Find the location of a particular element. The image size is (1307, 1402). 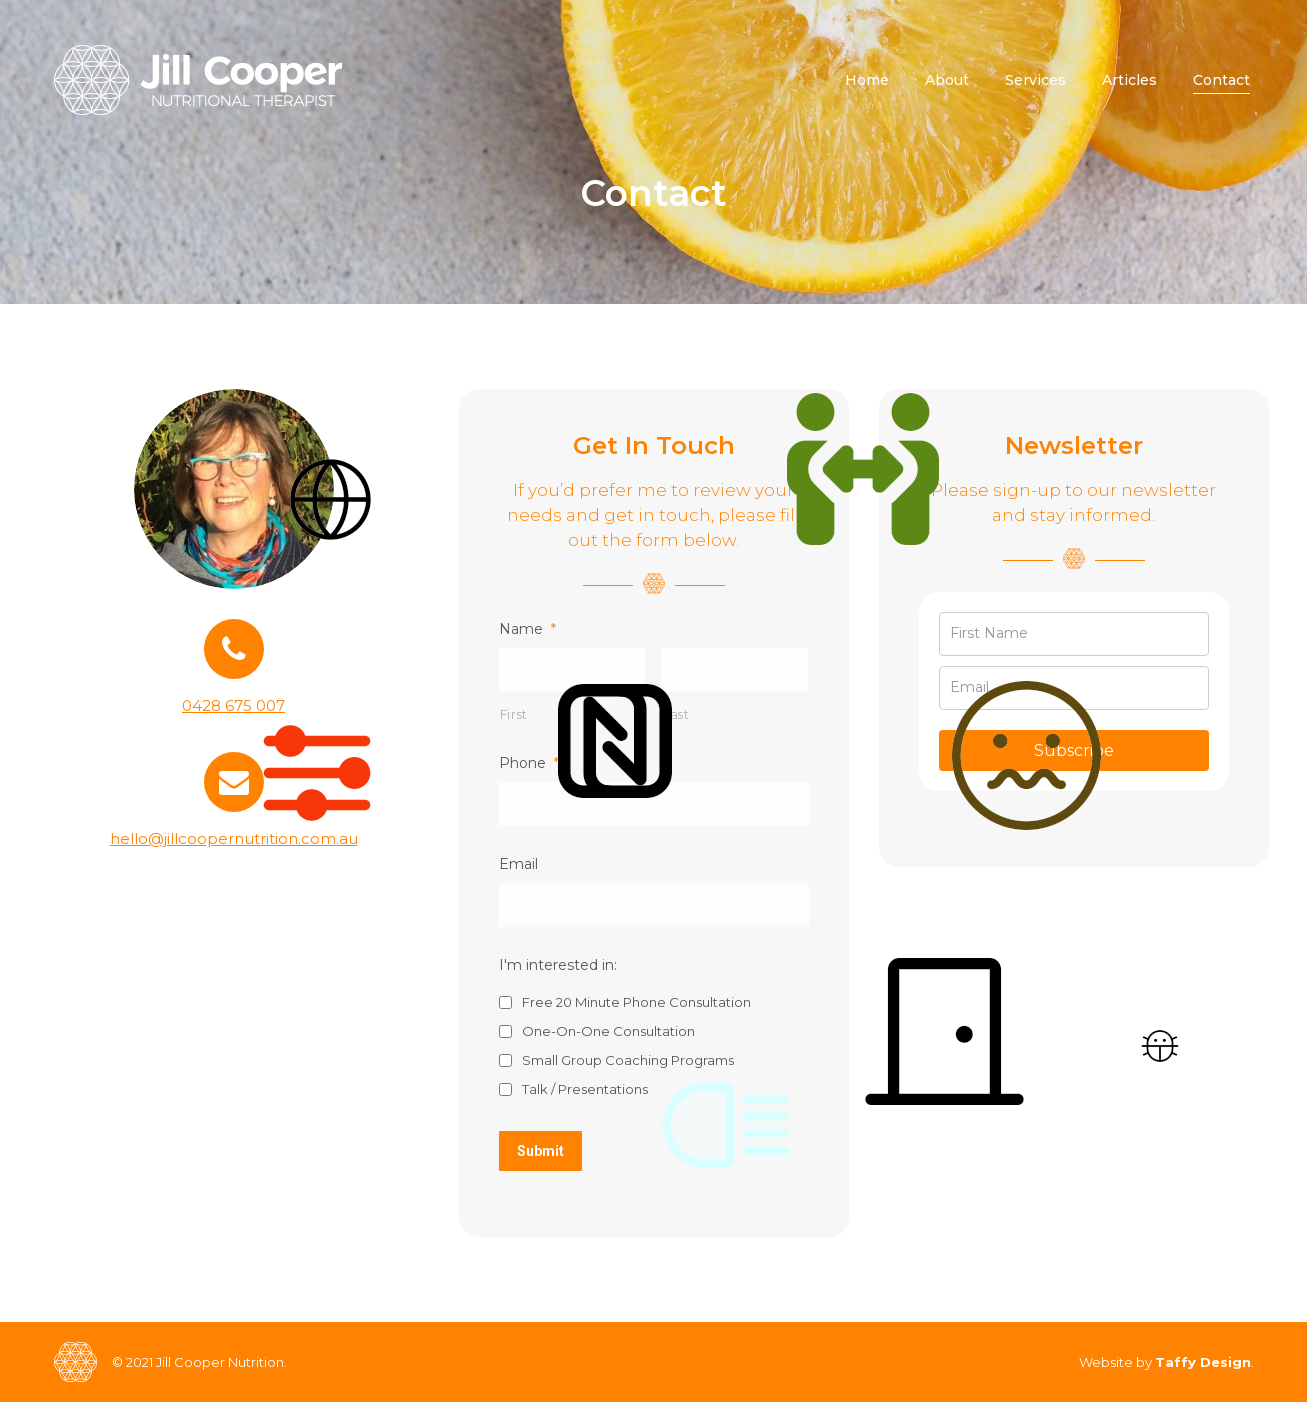

indicates a nervous or anxious status is located at coordinates (1026, 755).